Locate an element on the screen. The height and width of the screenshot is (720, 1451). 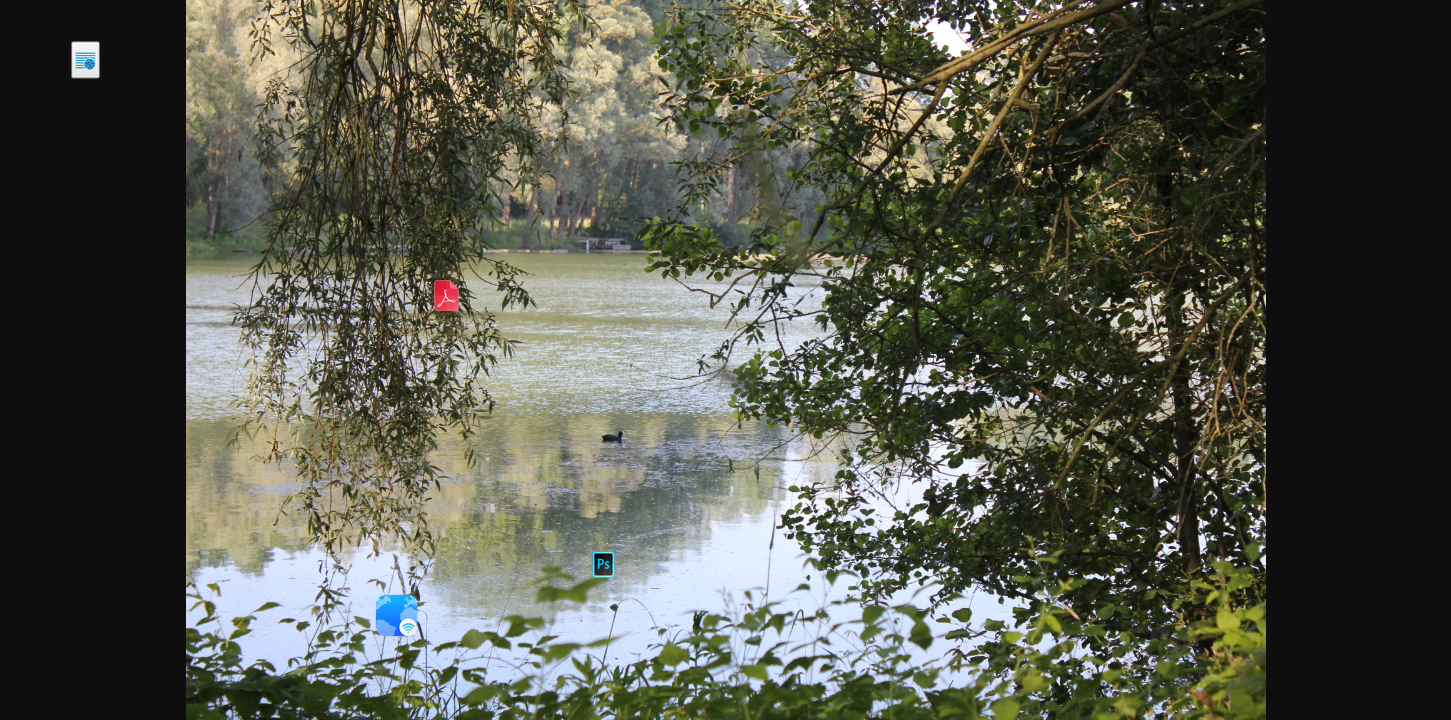
adobe photoshop file type indicator is located at coordinates (603, 564).